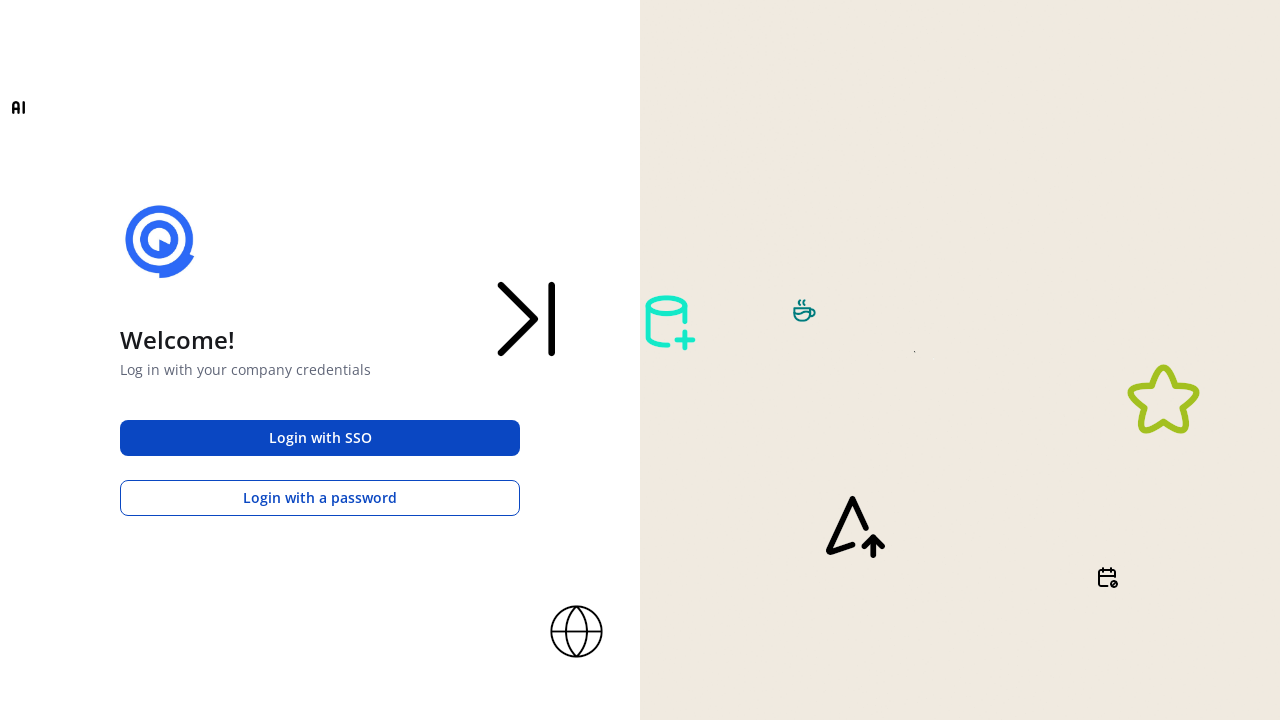  What do you see at coordinates (804, 310) in the screenshot?
I see `find nearby coffee shops` at bounding box center [804, 310].